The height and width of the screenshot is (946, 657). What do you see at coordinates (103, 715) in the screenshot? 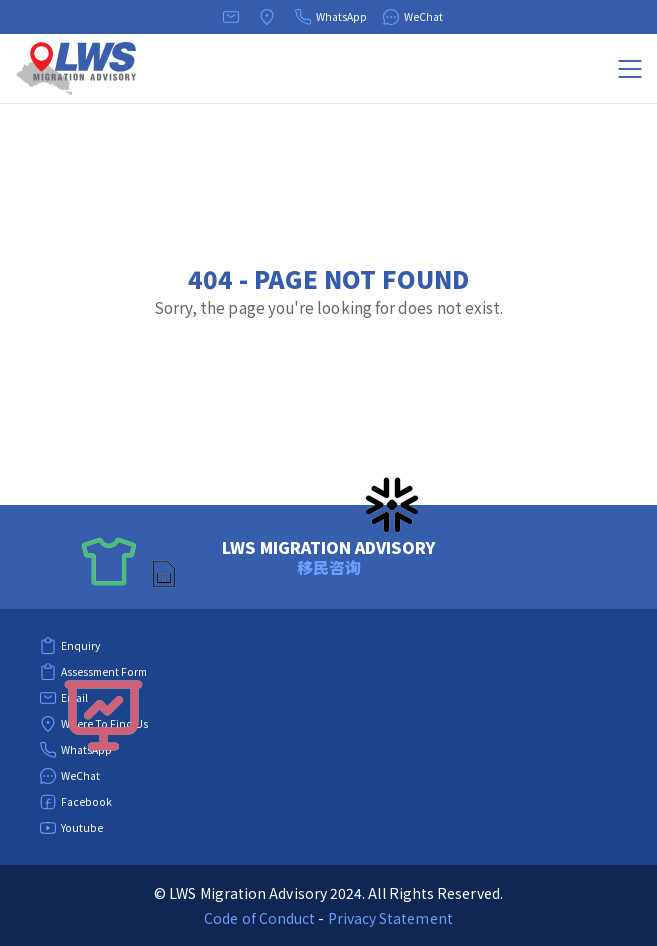
I see `start or view a presentation` at bounding box center [103, 715].